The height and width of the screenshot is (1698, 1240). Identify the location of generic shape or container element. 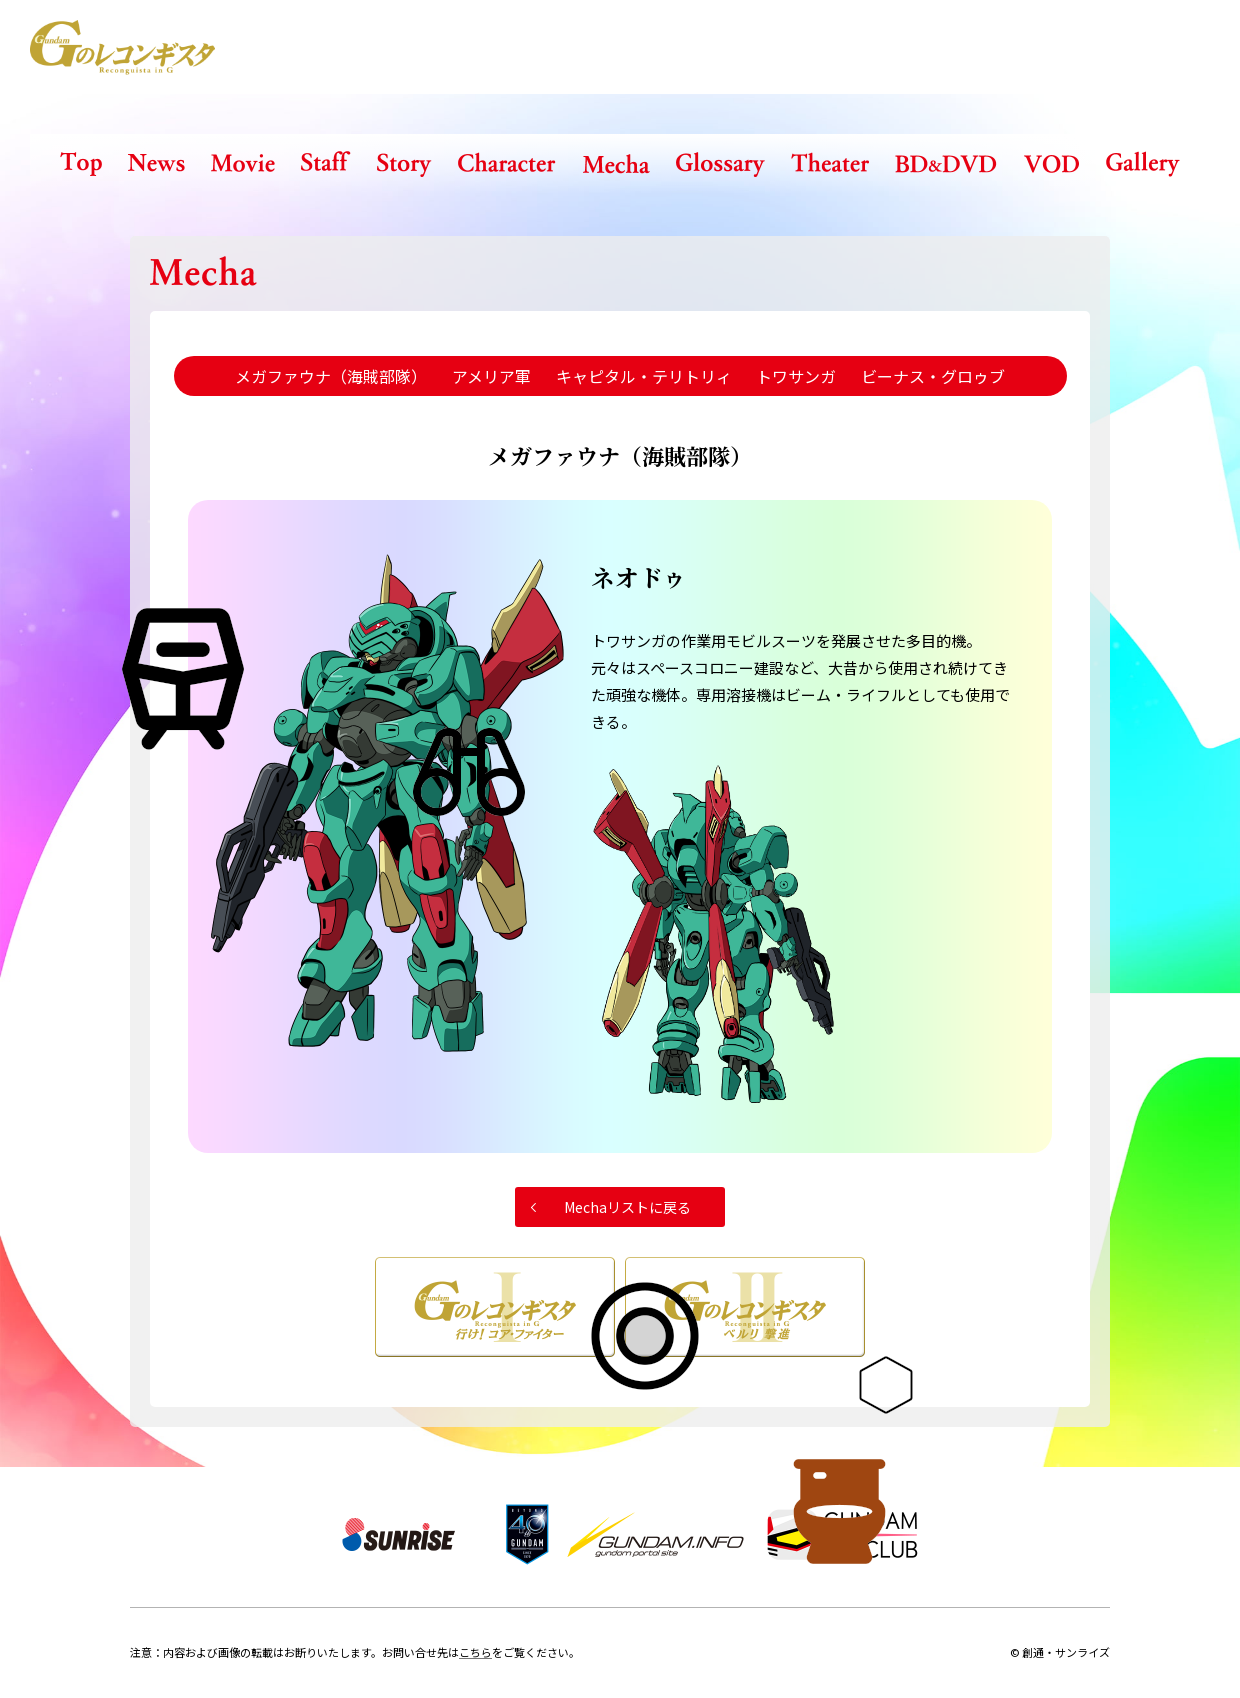
(886, 1385).